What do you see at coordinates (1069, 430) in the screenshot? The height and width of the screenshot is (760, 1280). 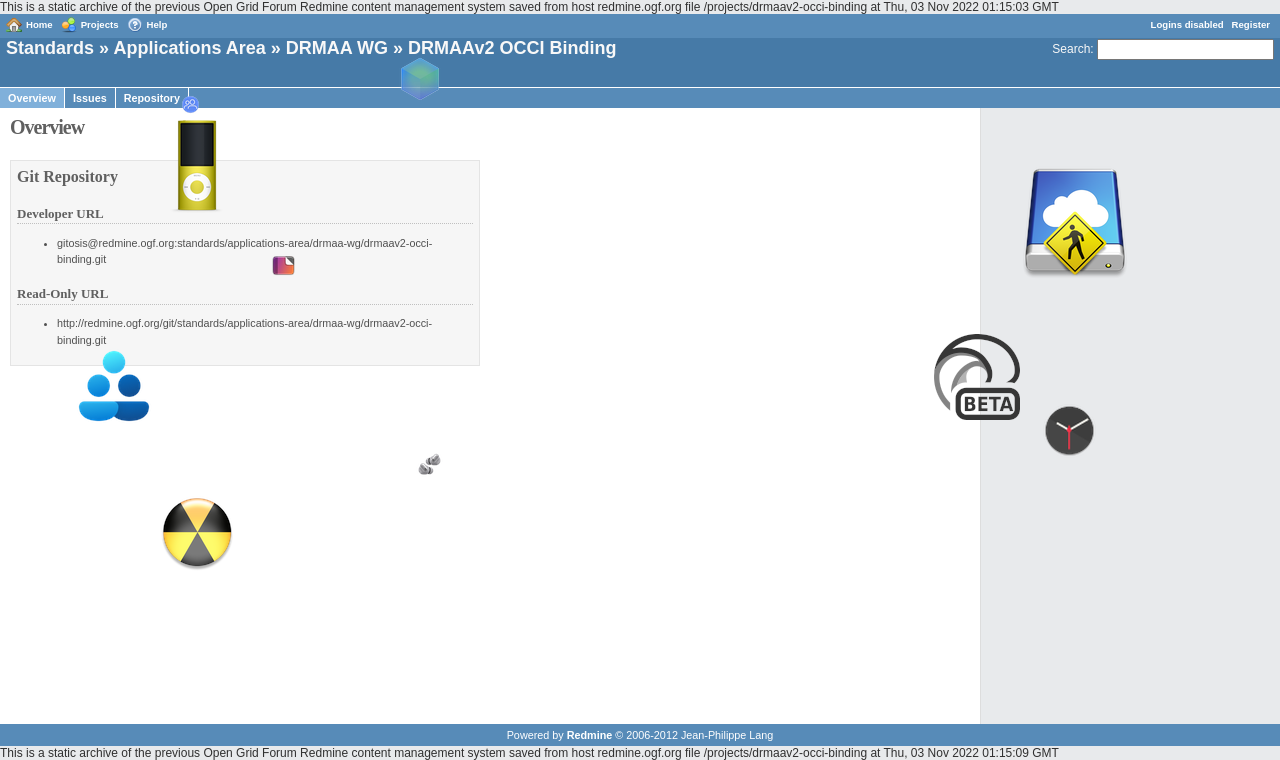 I see `indicates a time-sensitive or urgent item` at bounding box center [1069, 430].